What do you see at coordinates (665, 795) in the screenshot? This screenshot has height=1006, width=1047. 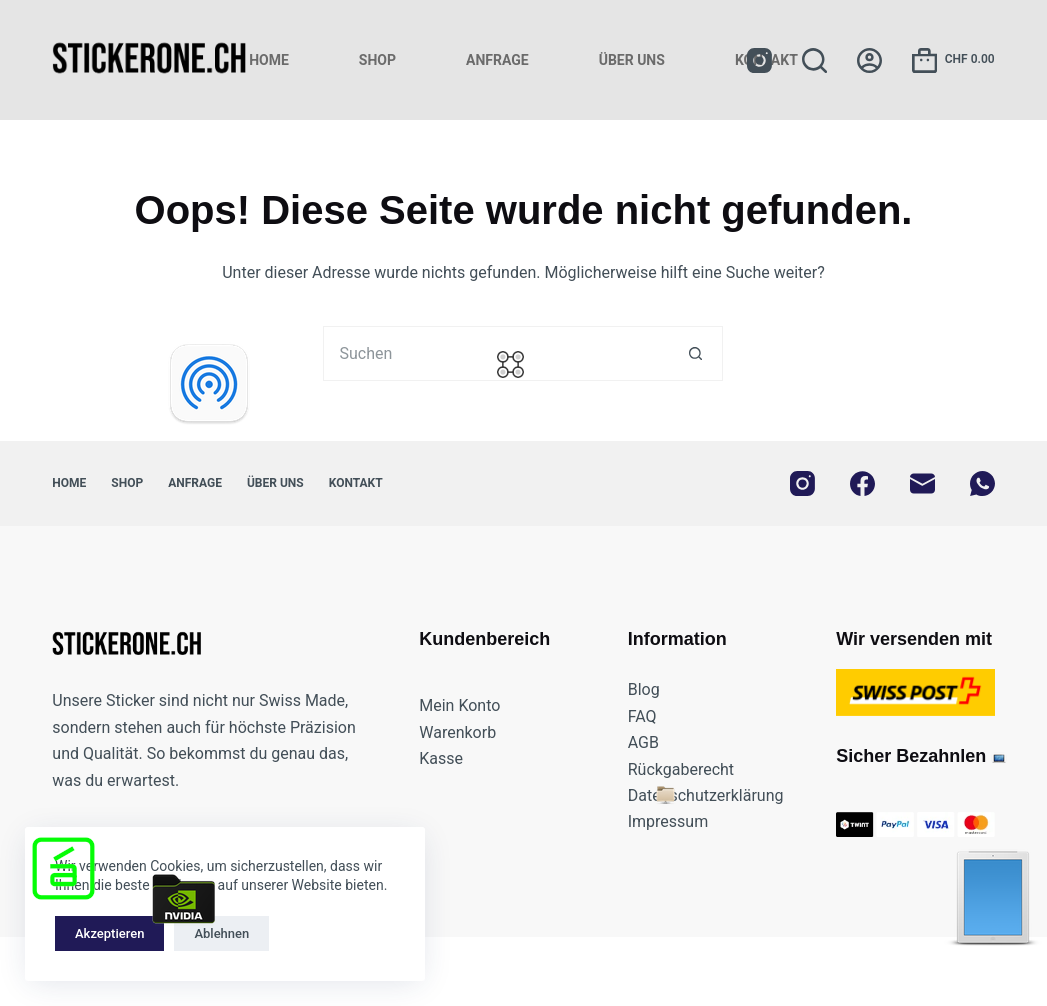 I see `access files stored on a remote server` at bounding box center [665, 795].